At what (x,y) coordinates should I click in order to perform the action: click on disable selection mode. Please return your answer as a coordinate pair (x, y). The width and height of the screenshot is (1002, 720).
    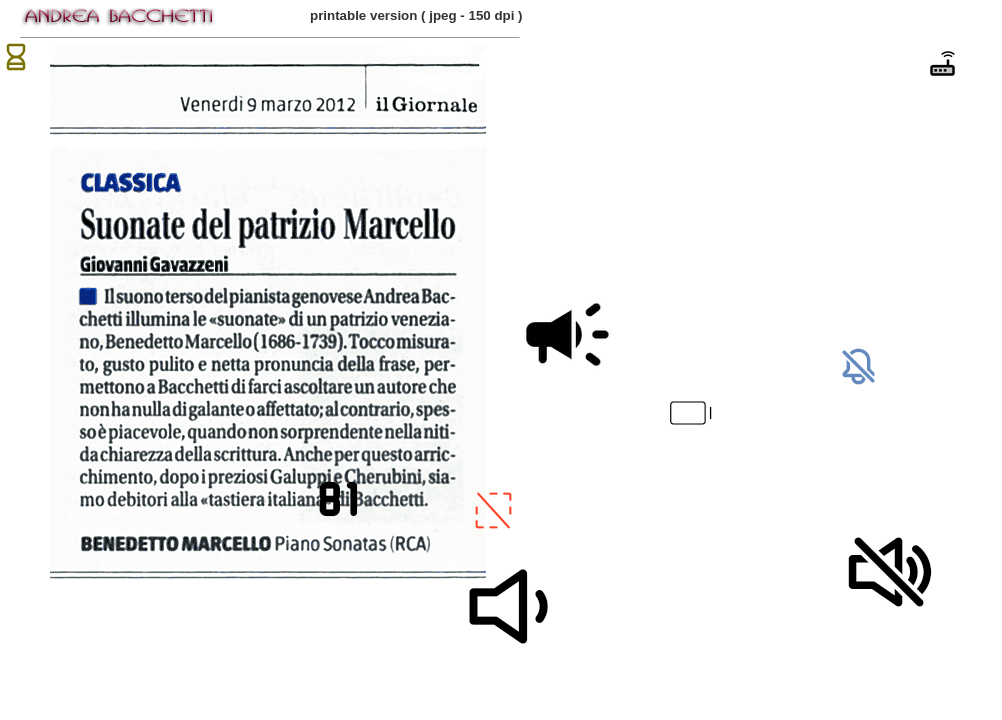
    Looking at the image, I should click on (493, 510).